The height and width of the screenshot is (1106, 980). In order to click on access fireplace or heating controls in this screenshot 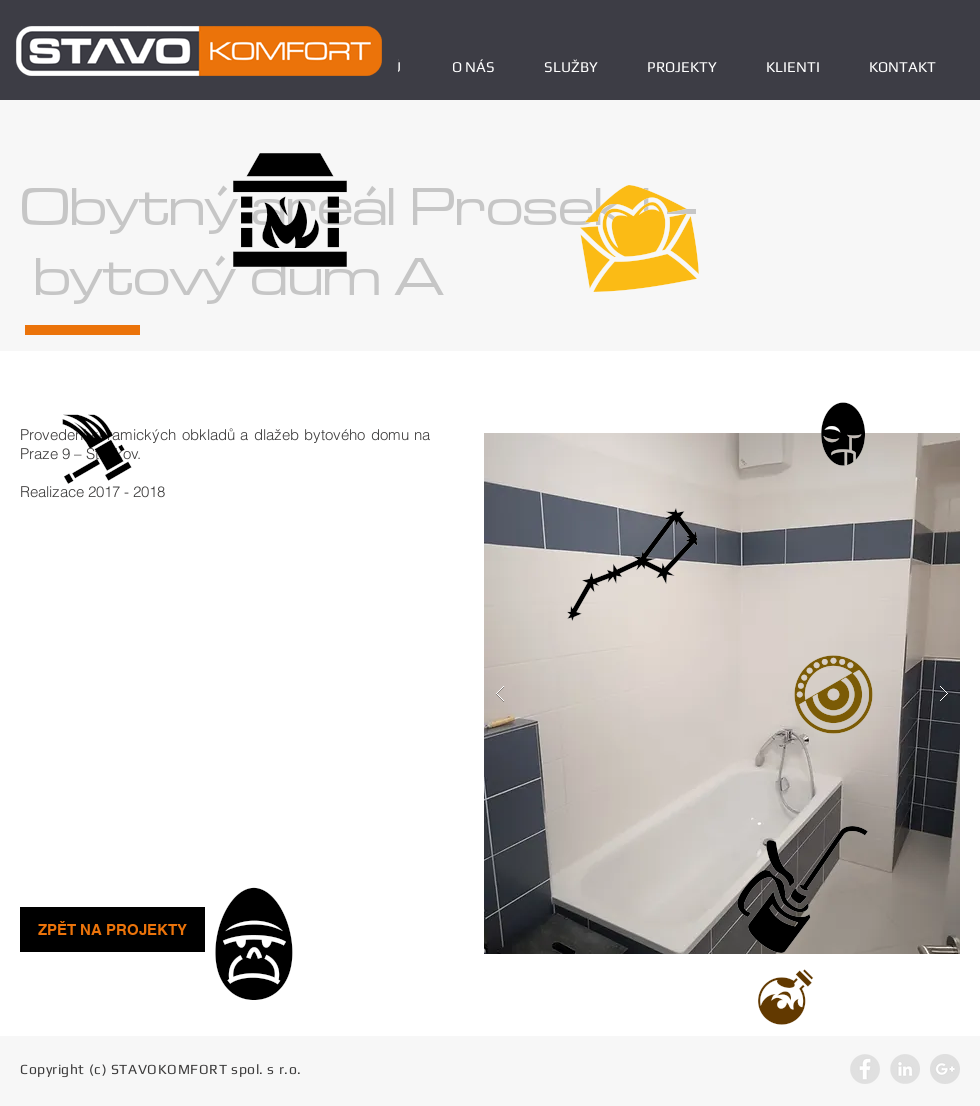, I will do `click(290, 210)`.